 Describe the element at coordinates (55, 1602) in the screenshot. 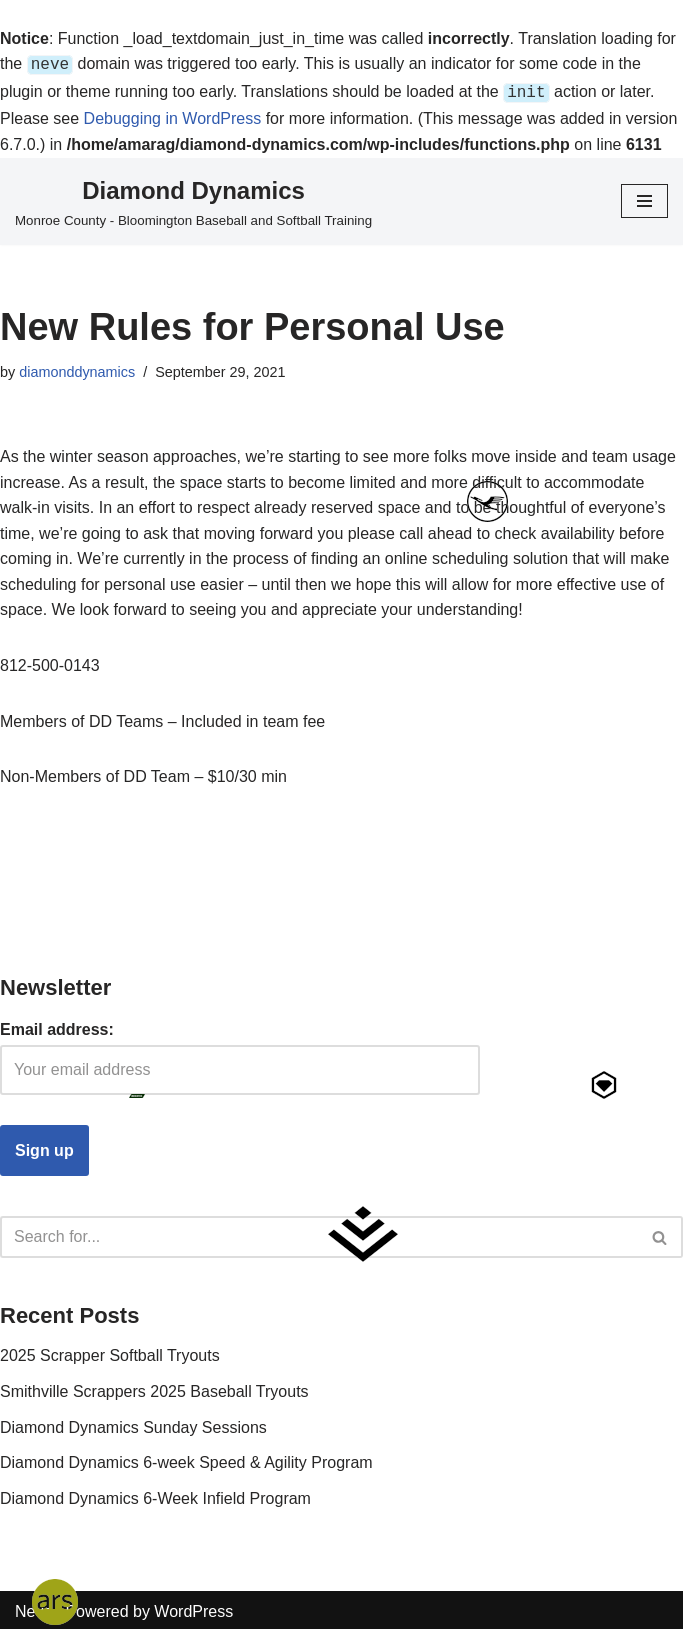

I see `visit ars technica website` at that location.